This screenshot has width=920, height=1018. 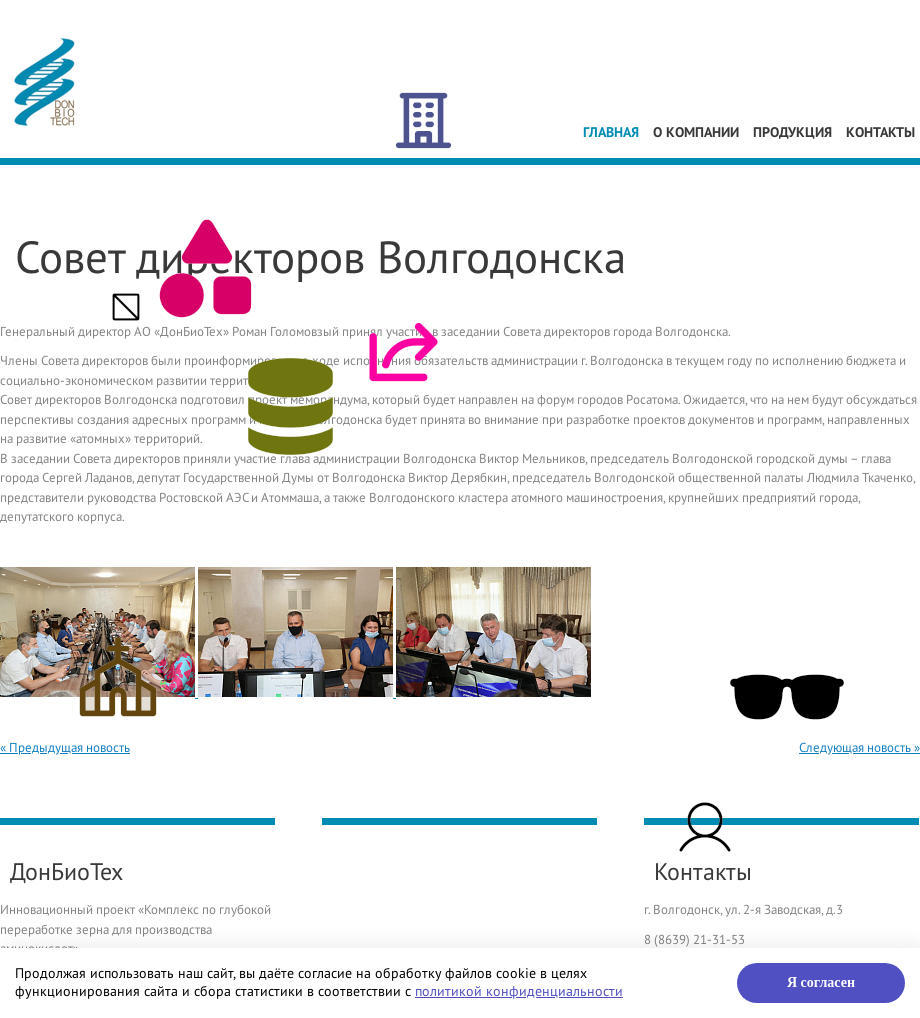 What do you see at coordinates (118, 681) in the screenshot?
I see `view nearby churches or places of worship` at bounding box center [118, 681].